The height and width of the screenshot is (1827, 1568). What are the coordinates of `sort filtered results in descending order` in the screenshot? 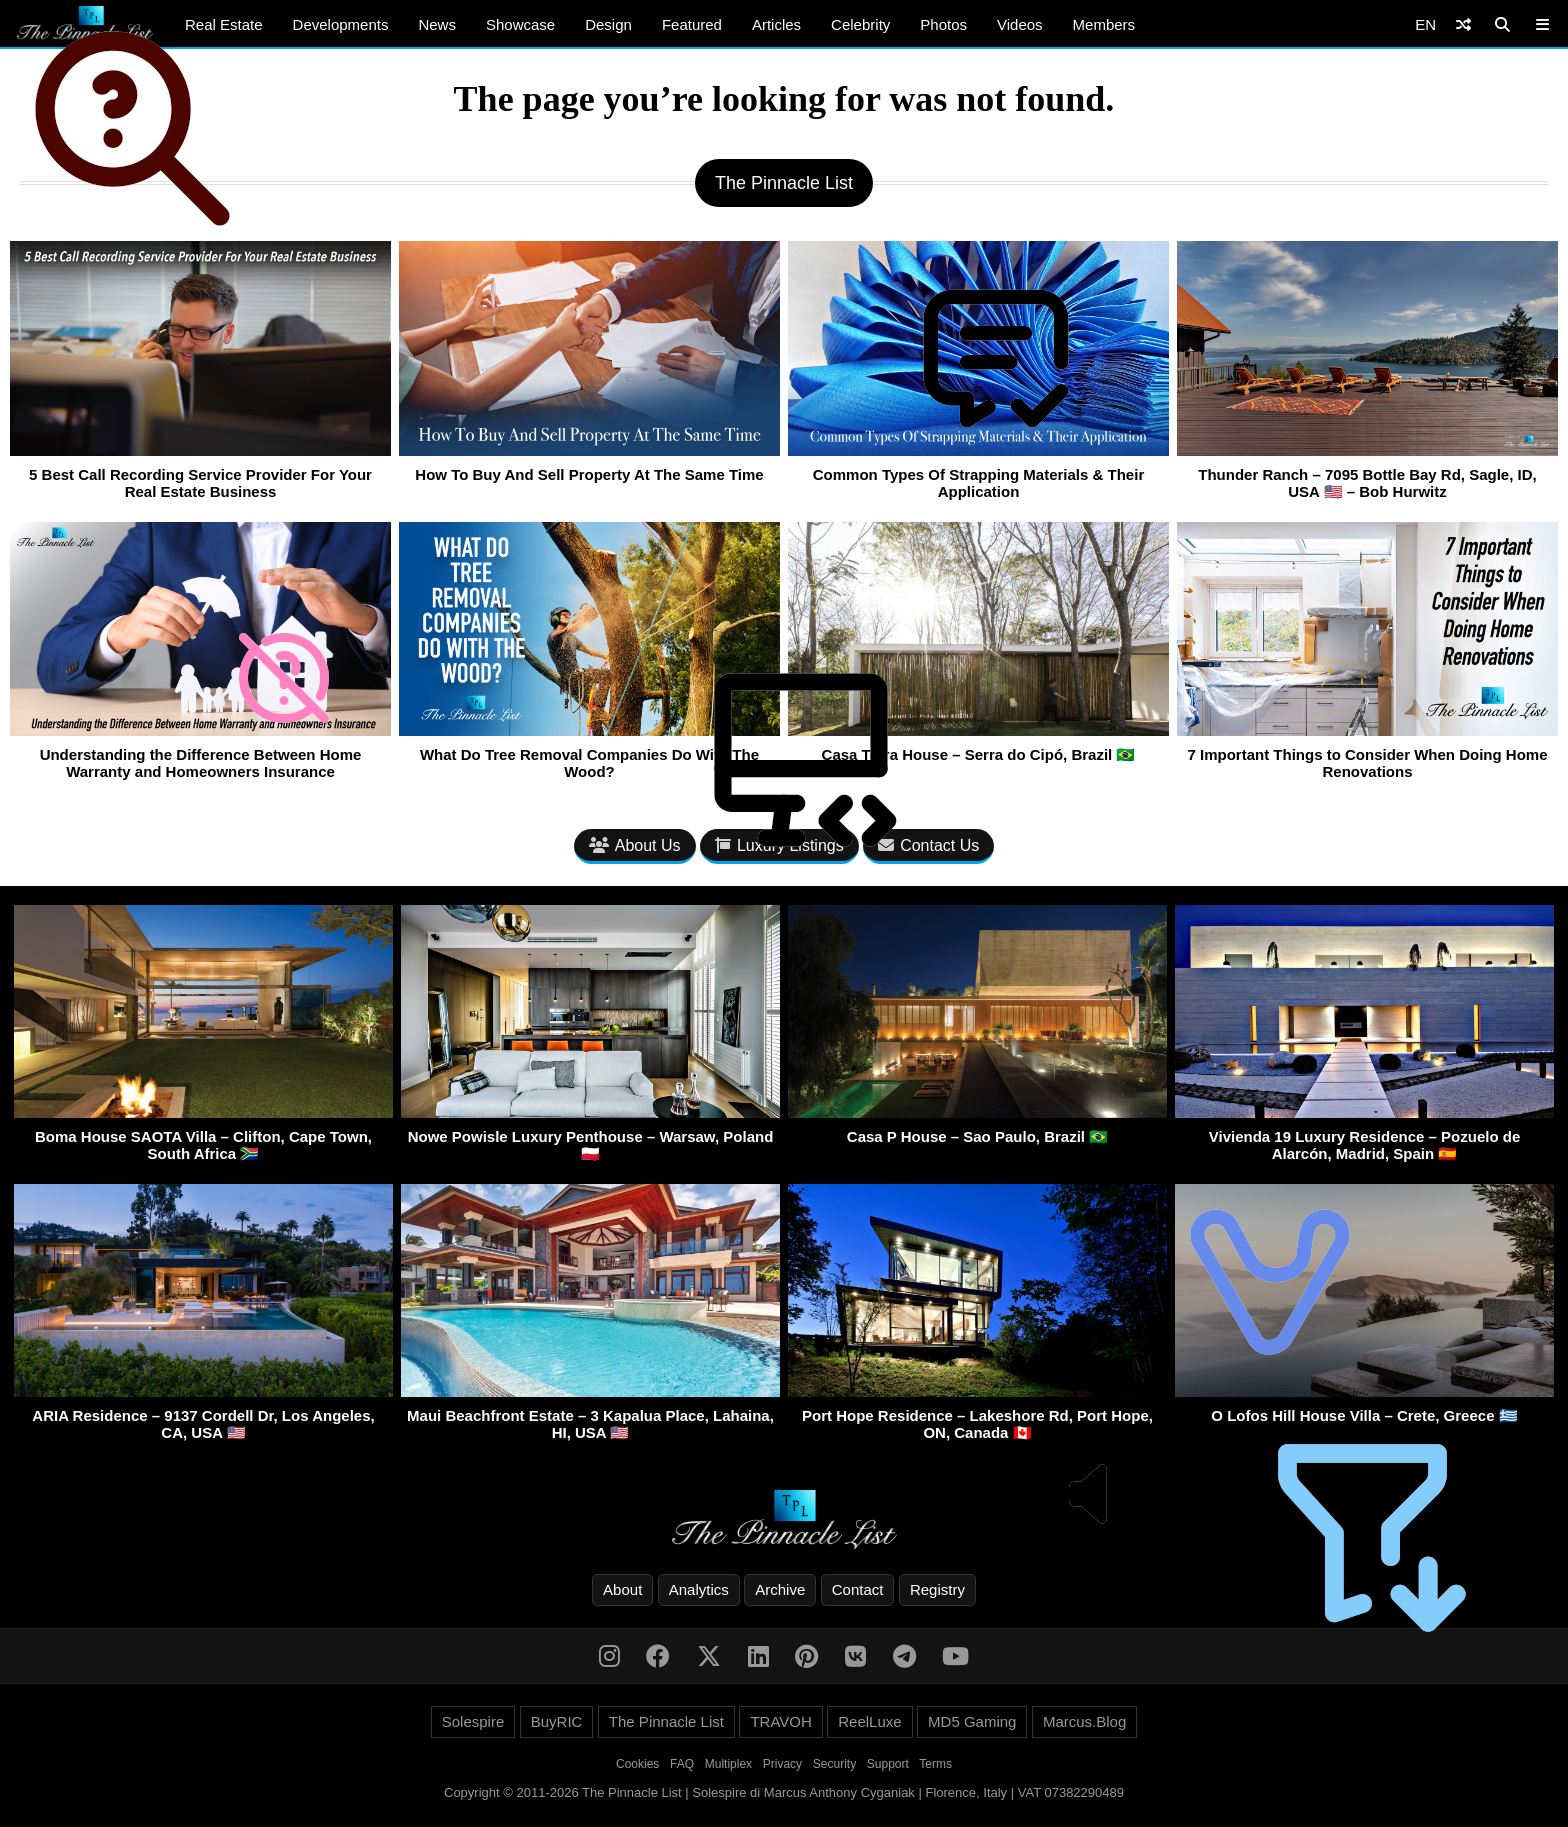 It's located at (1362, 1528).